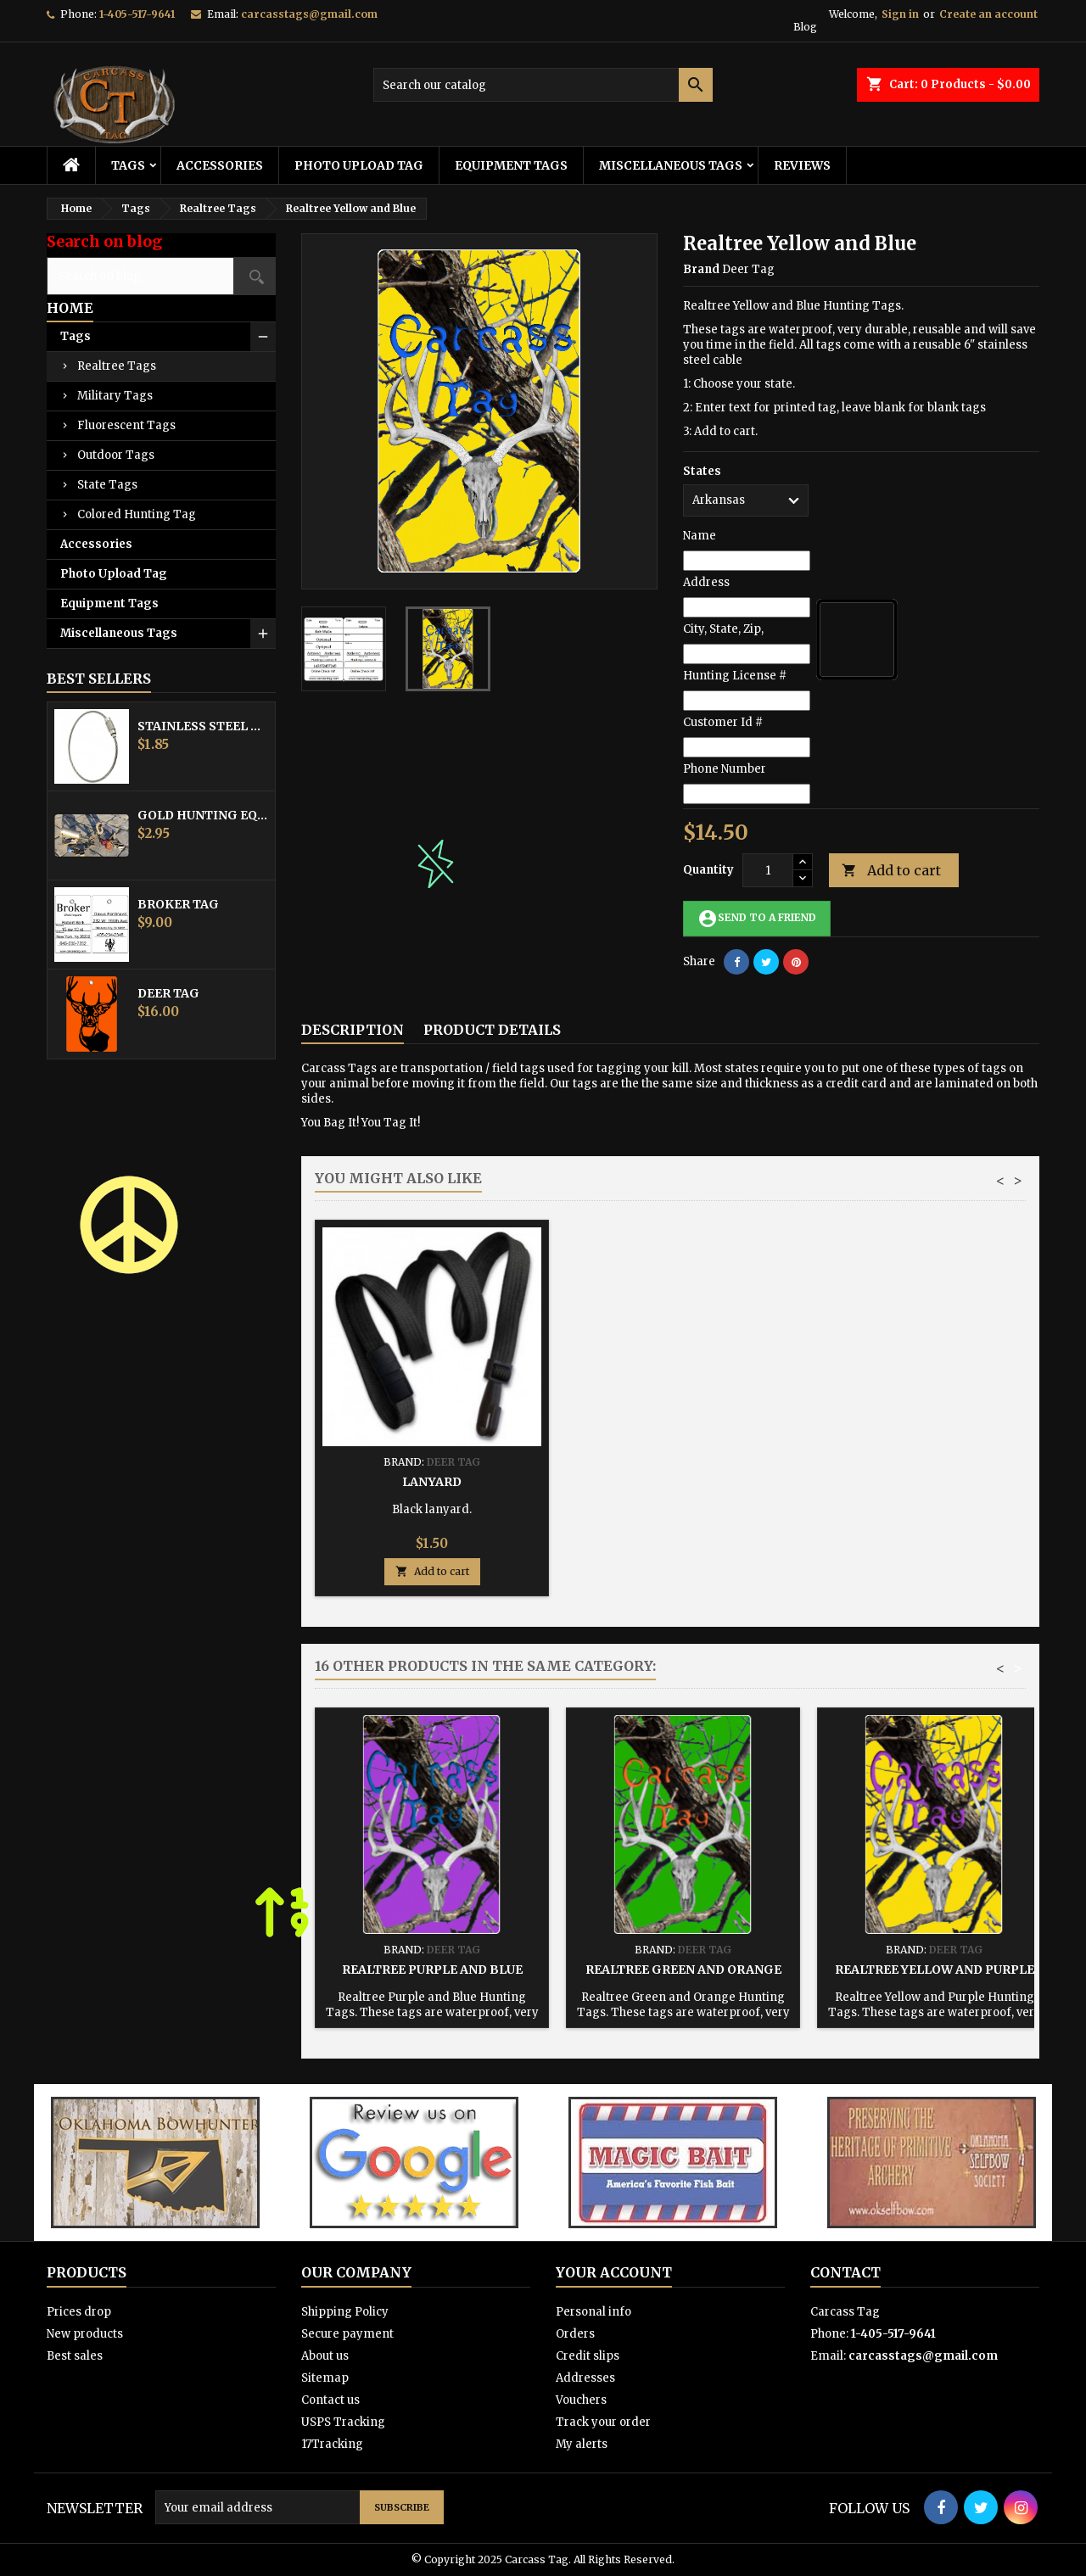 The height and width of the screenshot is (2576, 1086). I want to click on peace or anti-war symbol indicator, so click(129, 1225).